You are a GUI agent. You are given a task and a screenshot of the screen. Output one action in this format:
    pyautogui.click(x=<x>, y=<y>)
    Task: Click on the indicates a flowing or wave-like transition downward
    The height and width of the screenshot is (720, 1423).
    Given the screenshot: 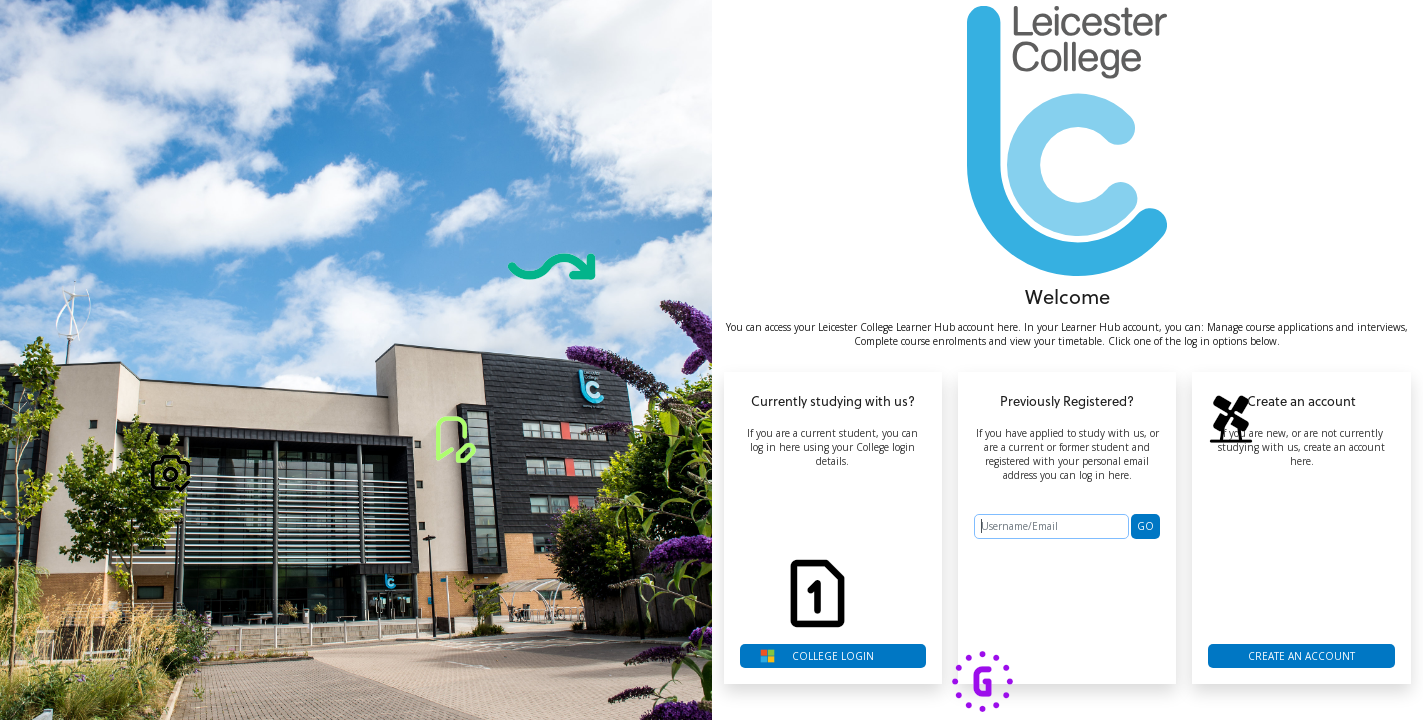 What is the action you would take?
    pyautogui.click(x=551, y=266)
    